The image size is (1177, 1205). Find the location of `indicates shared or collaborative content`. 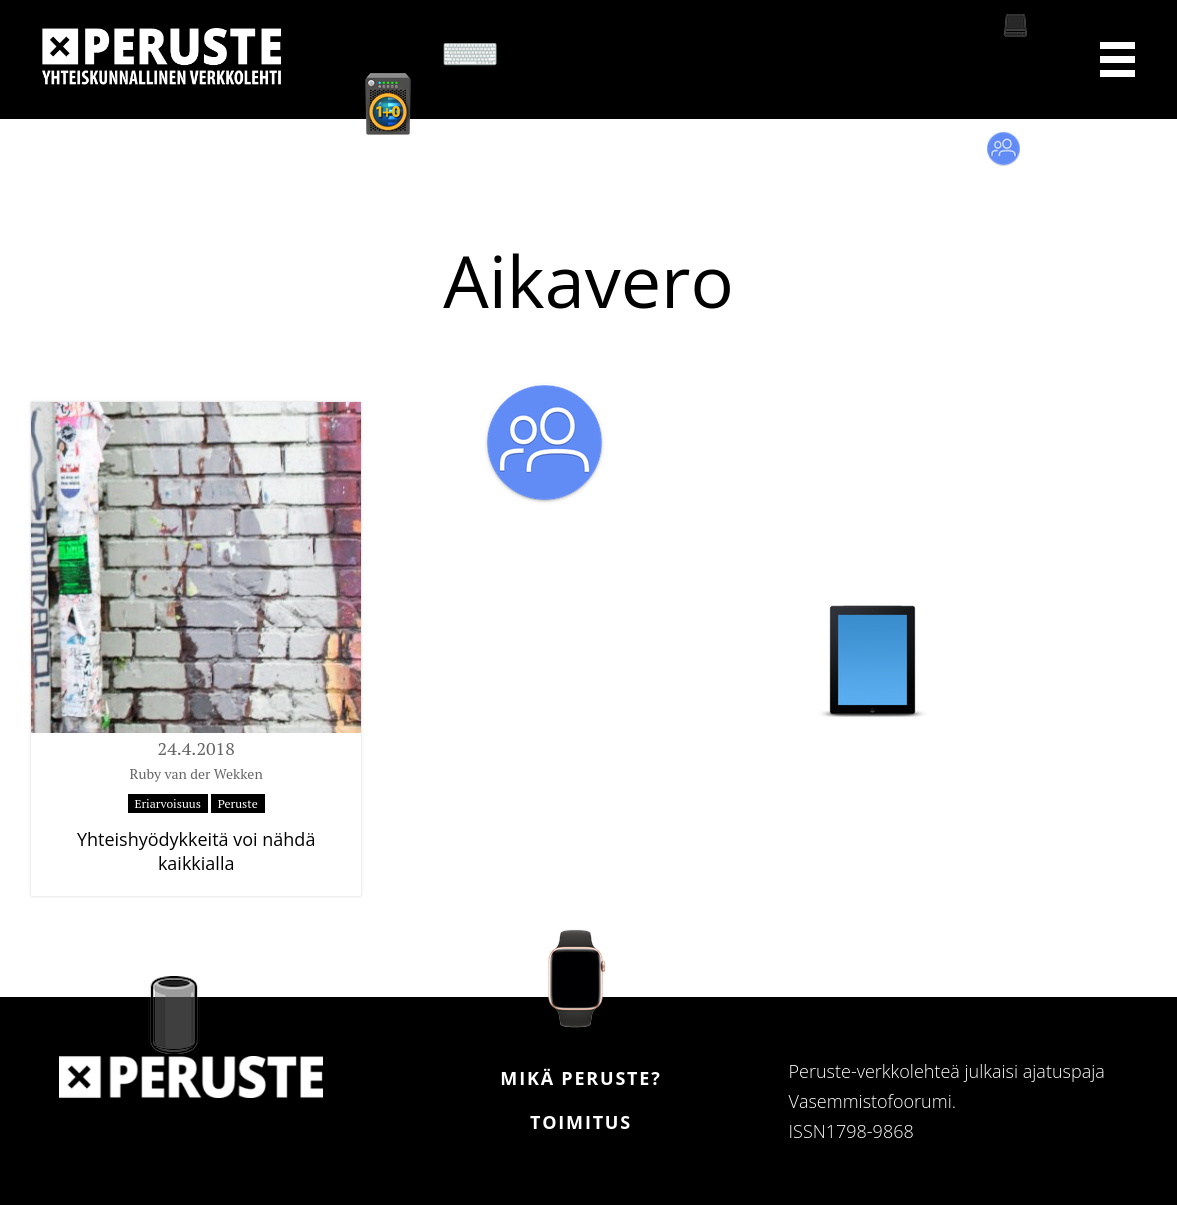

indicates shared or collaborative content is located at coordinates (1003, 148).